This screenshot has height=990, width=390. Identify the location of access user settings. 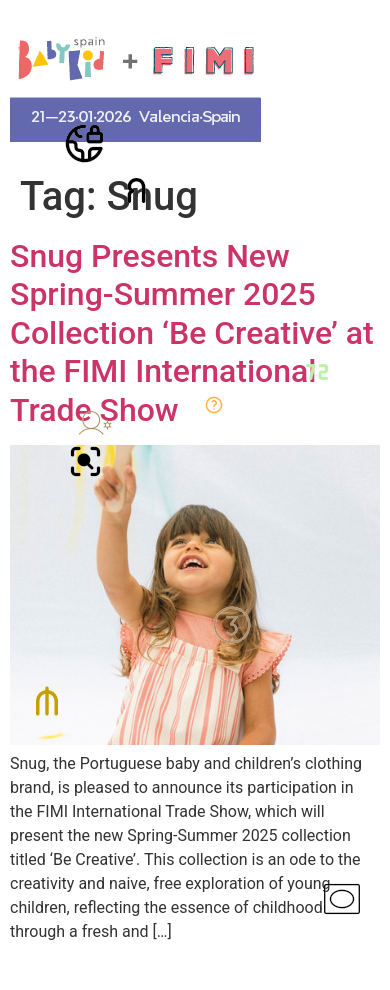
(94, 424).